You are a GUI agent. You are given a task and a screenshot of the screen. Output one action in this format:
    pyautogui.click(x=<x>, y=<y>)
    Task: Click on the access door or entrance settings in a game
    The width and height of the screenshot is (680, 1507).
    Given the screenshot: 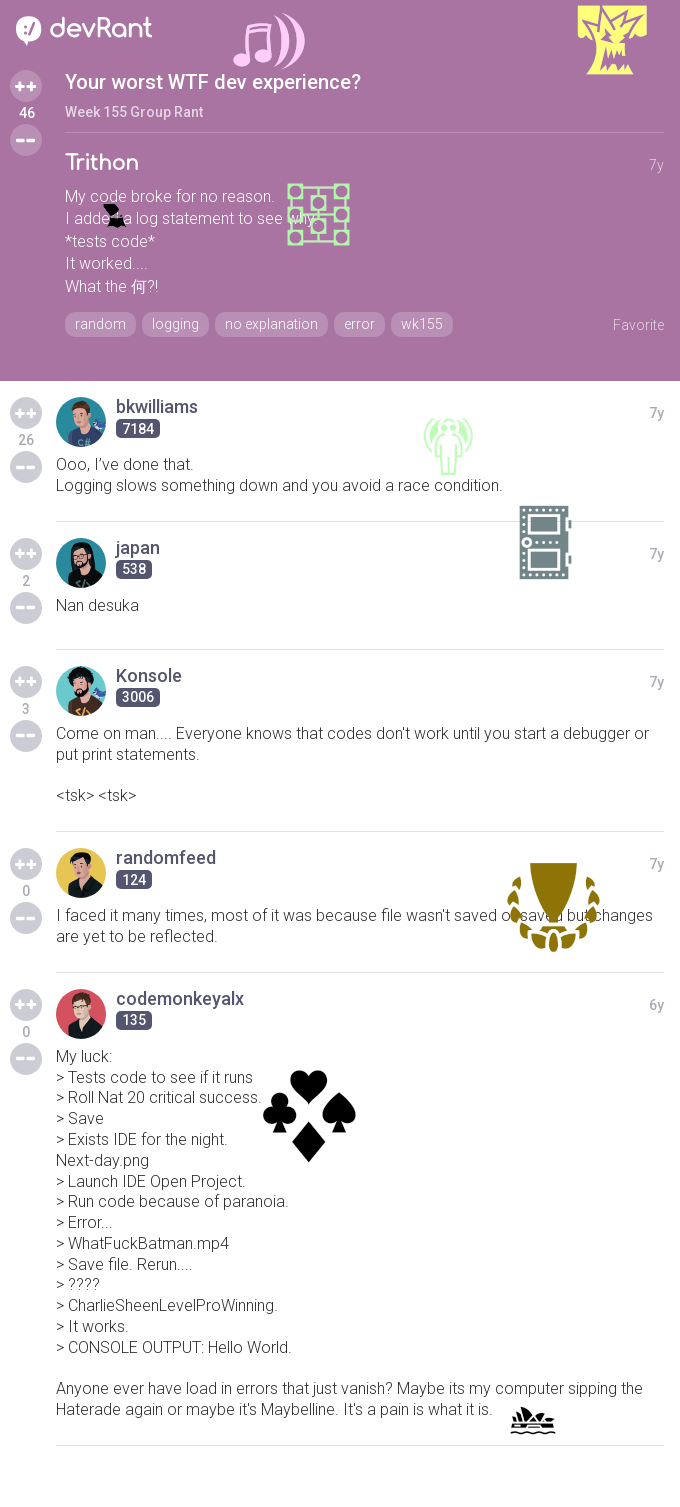 What is the action you would take?
    pyautogui.click(x=545, y=542)
    